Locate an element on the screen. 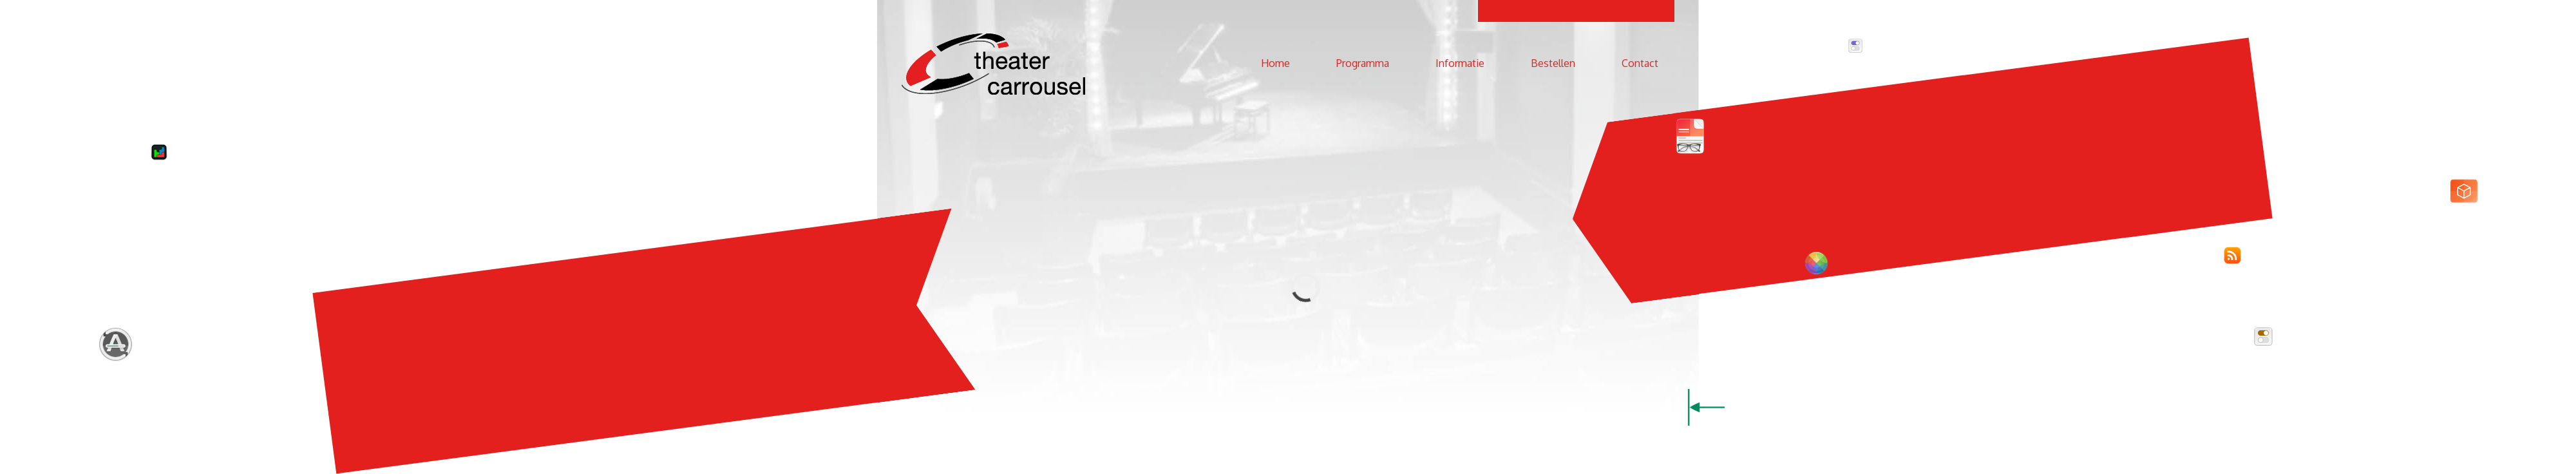 Image resolution: width=2576 pixels, height=474 pixels. open the software update manager is located at coordinates (115, 344).